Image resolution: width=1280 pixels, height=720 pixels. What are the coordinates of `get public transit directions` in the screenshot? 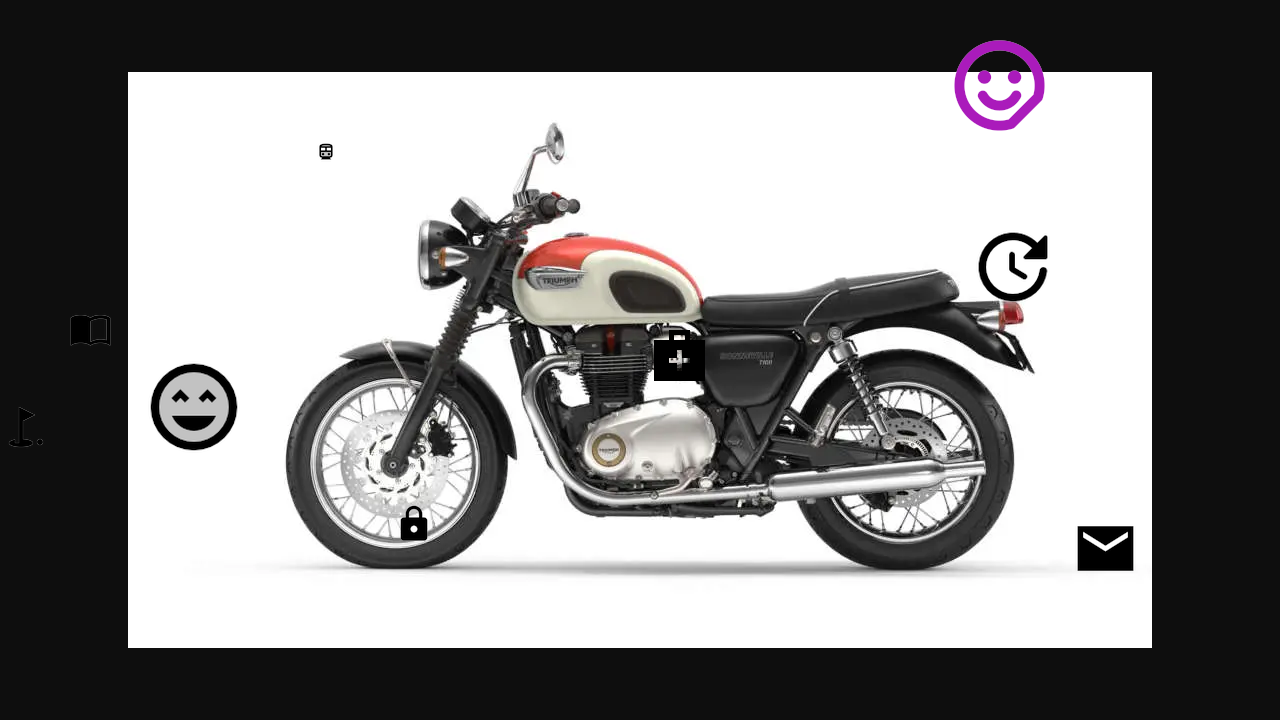 It's located at (326, 152).